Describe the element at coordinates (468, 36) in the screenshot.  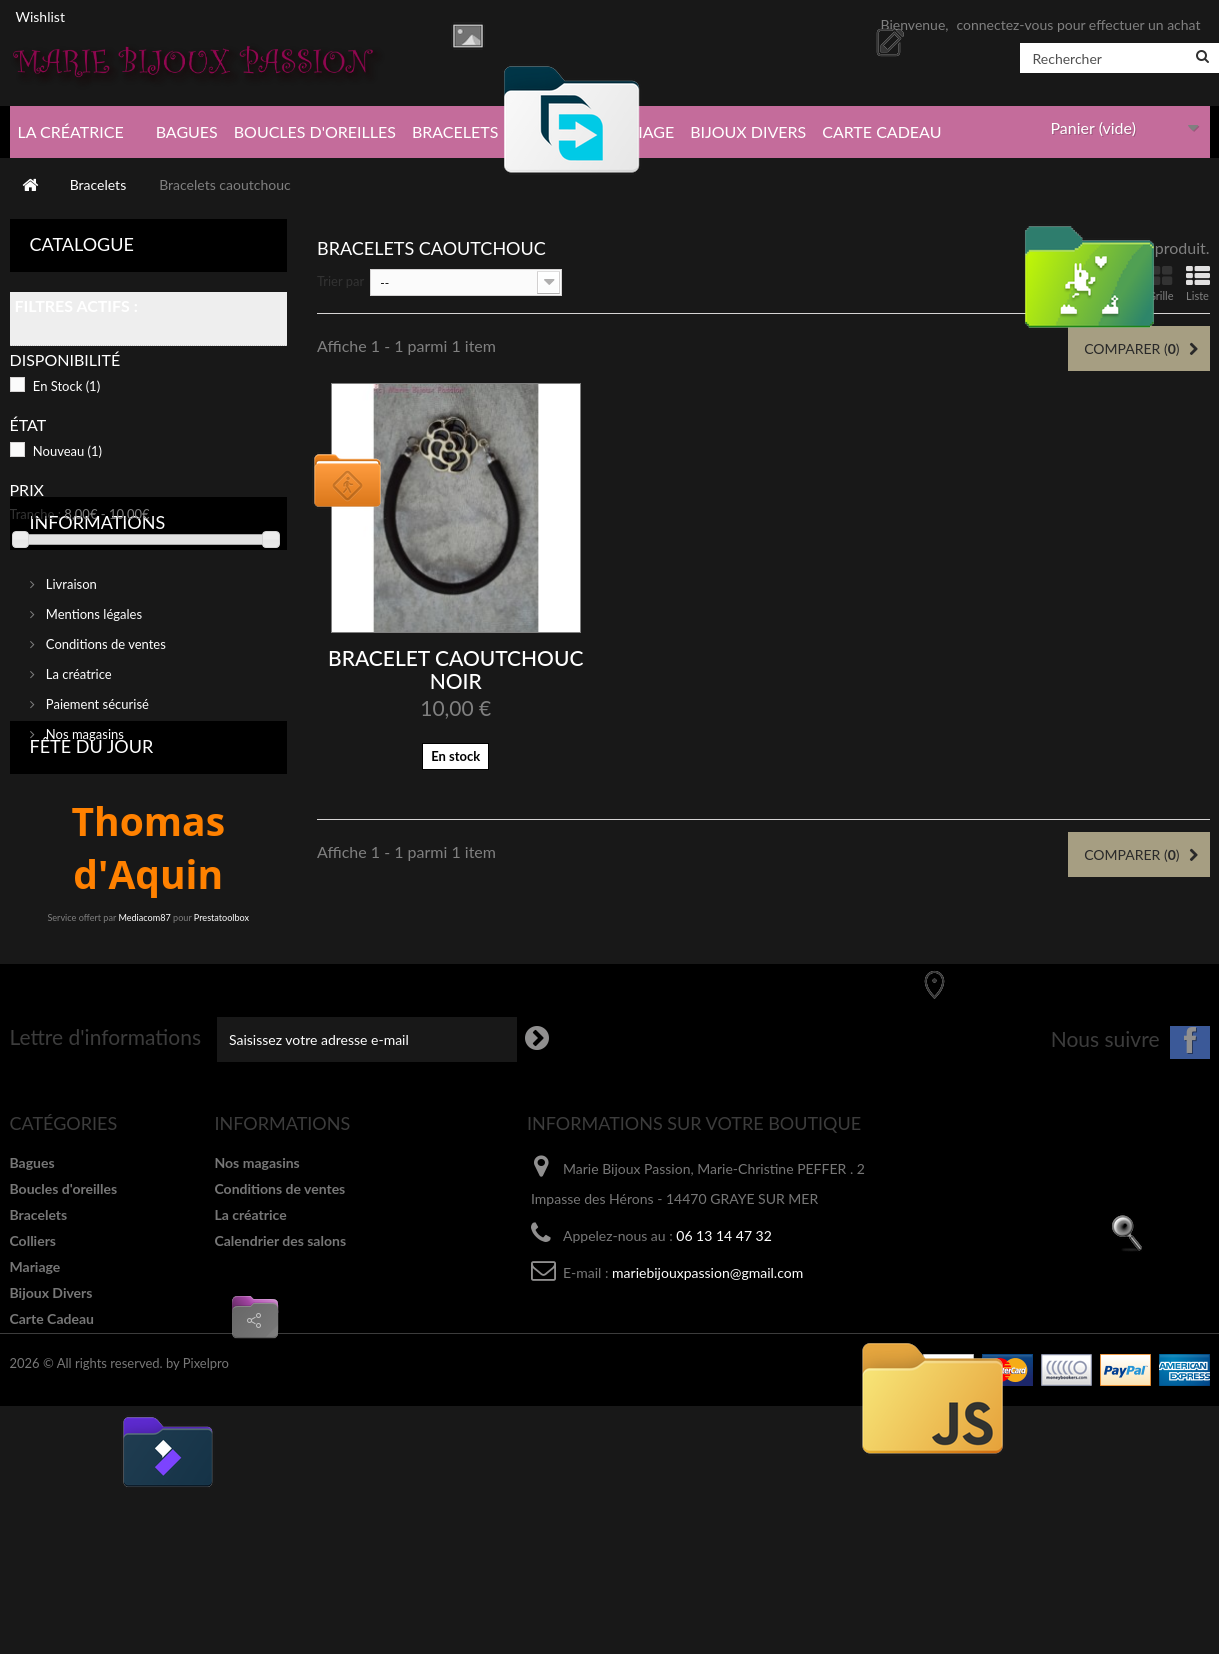
I see `view image library` at that location.